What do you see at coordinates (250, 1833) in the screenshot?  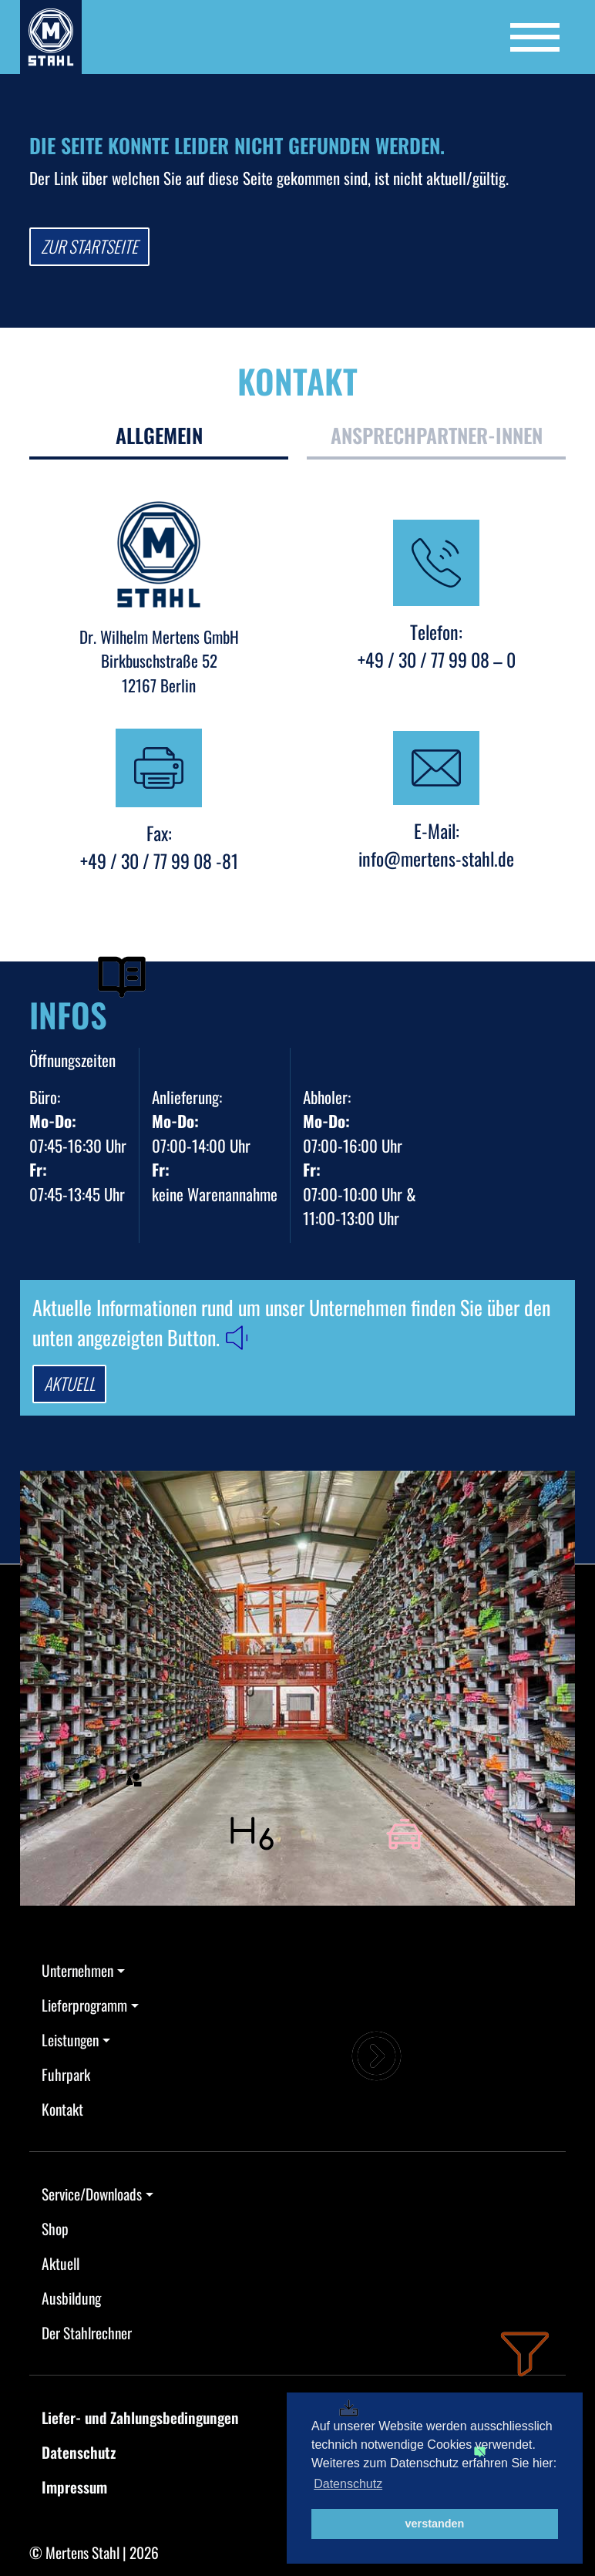 I see `format text as heading level 6` at bounding box center [250, 1833].